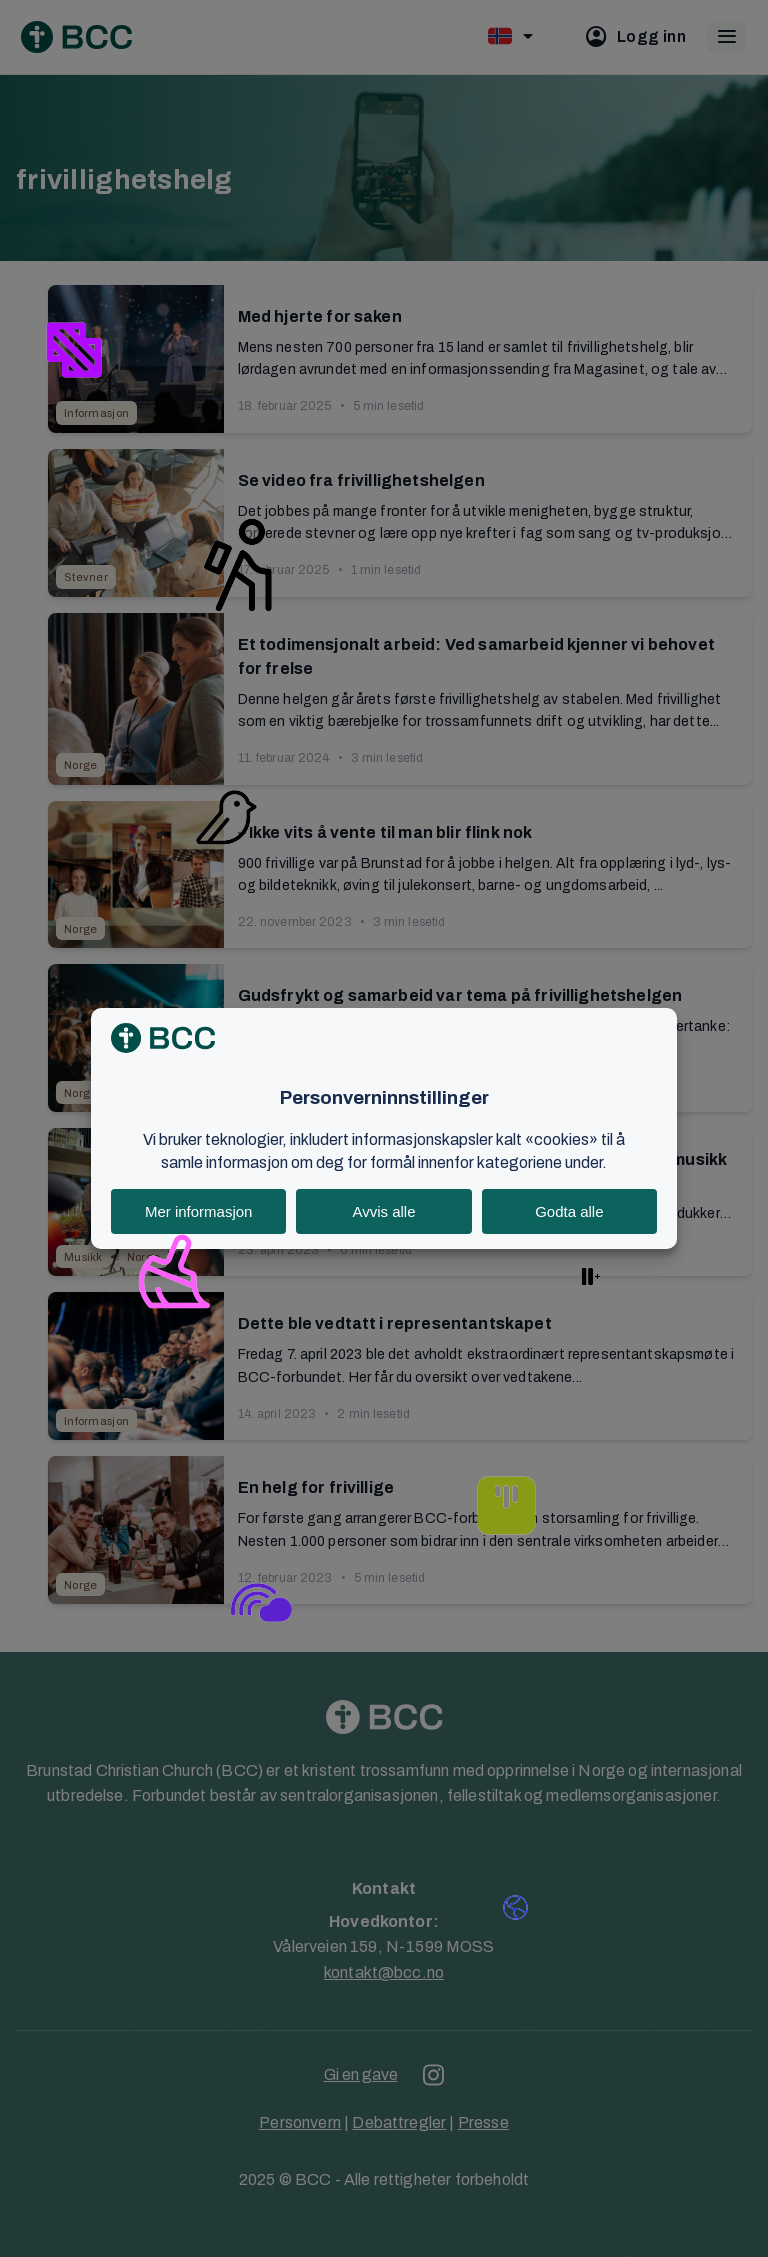  What do you see at coordinates (515, 1907) in the screenshot?
I see `switch to international or global settings` at bounding box center [515, 1907].